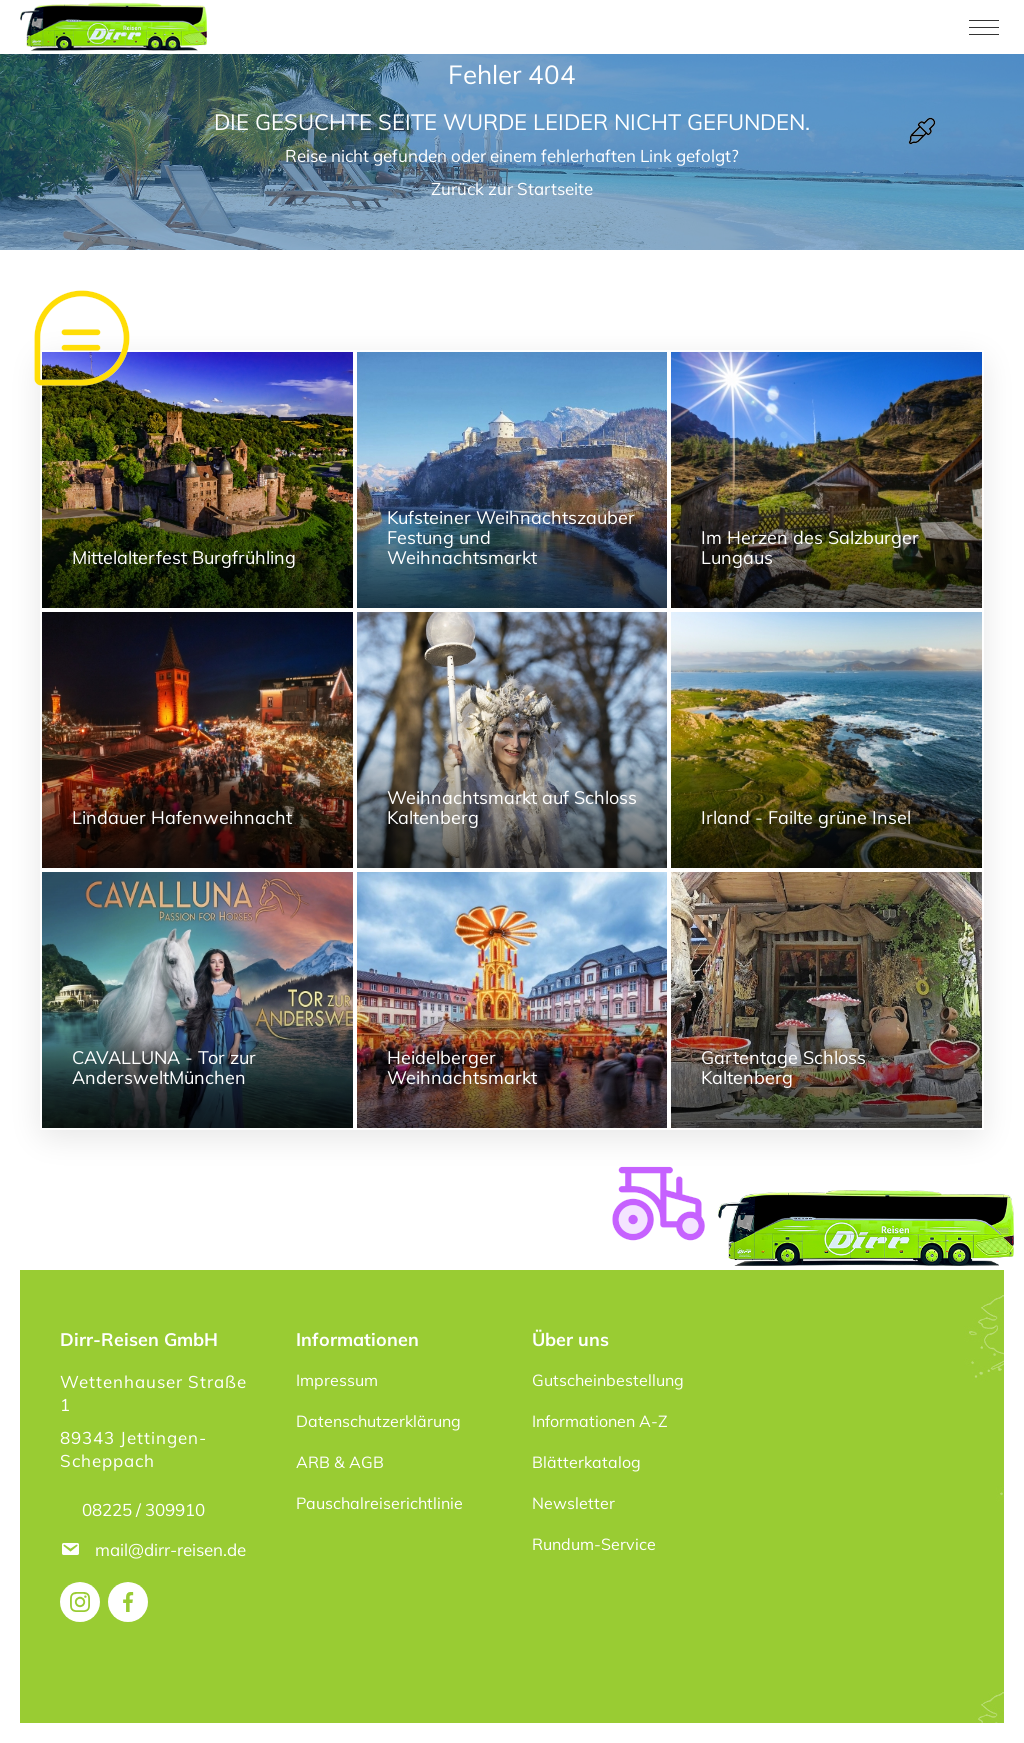  Describe the element at coordinates (80, 340) in the screenshot. I see `open chat or messaging` at that location.